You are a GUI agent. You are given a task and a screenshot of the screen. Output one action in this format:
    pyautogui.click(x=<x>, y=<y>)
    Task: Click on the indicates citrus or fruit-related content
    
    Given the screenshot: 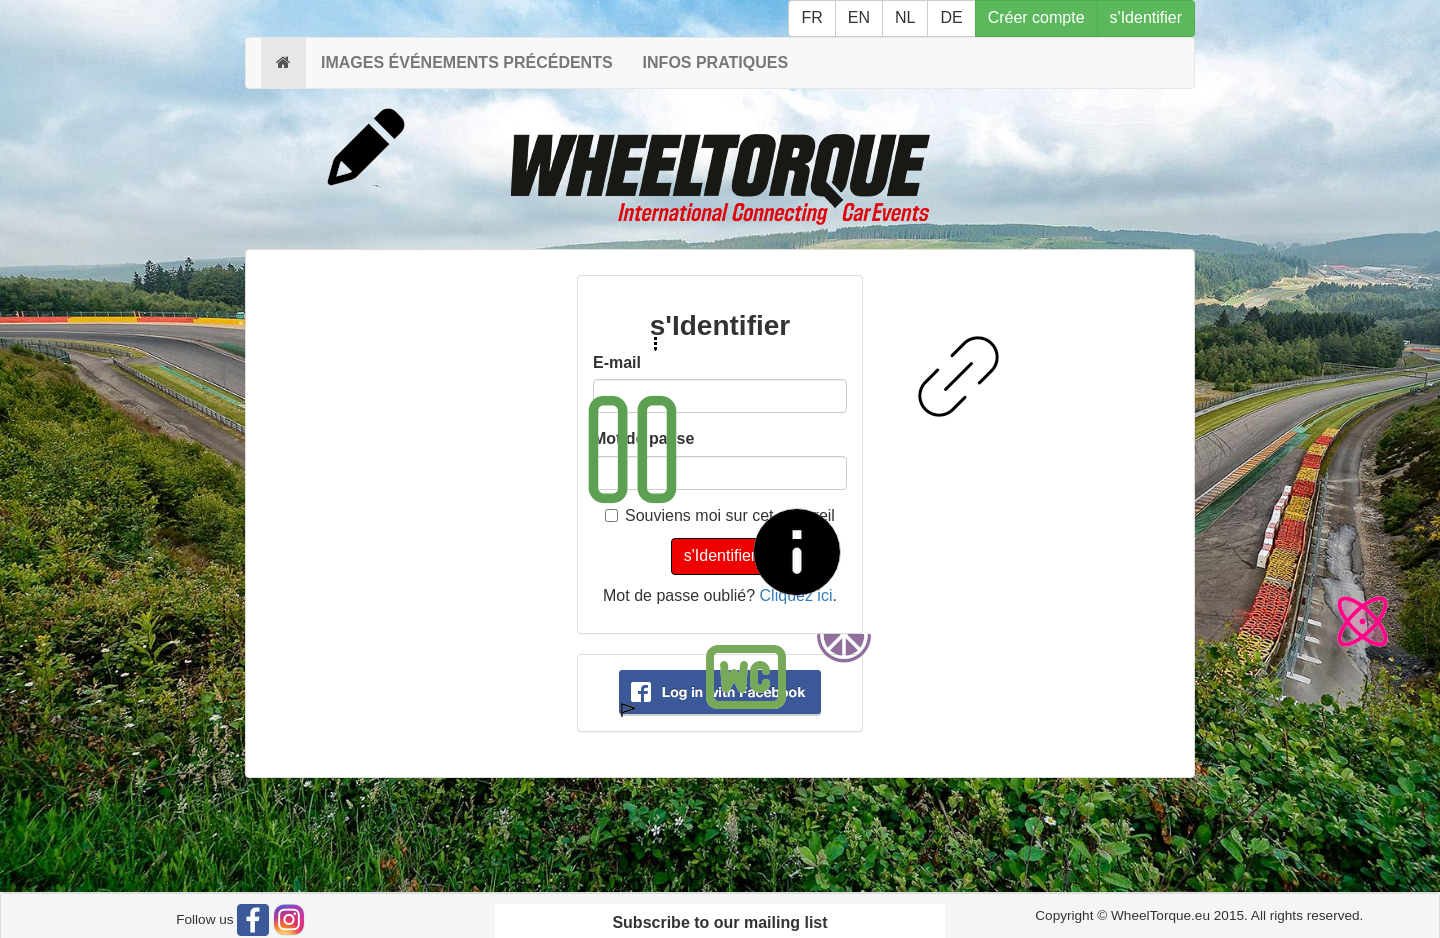 What is the action you would take?
    pyautogui.click(x=844, y=644)
    